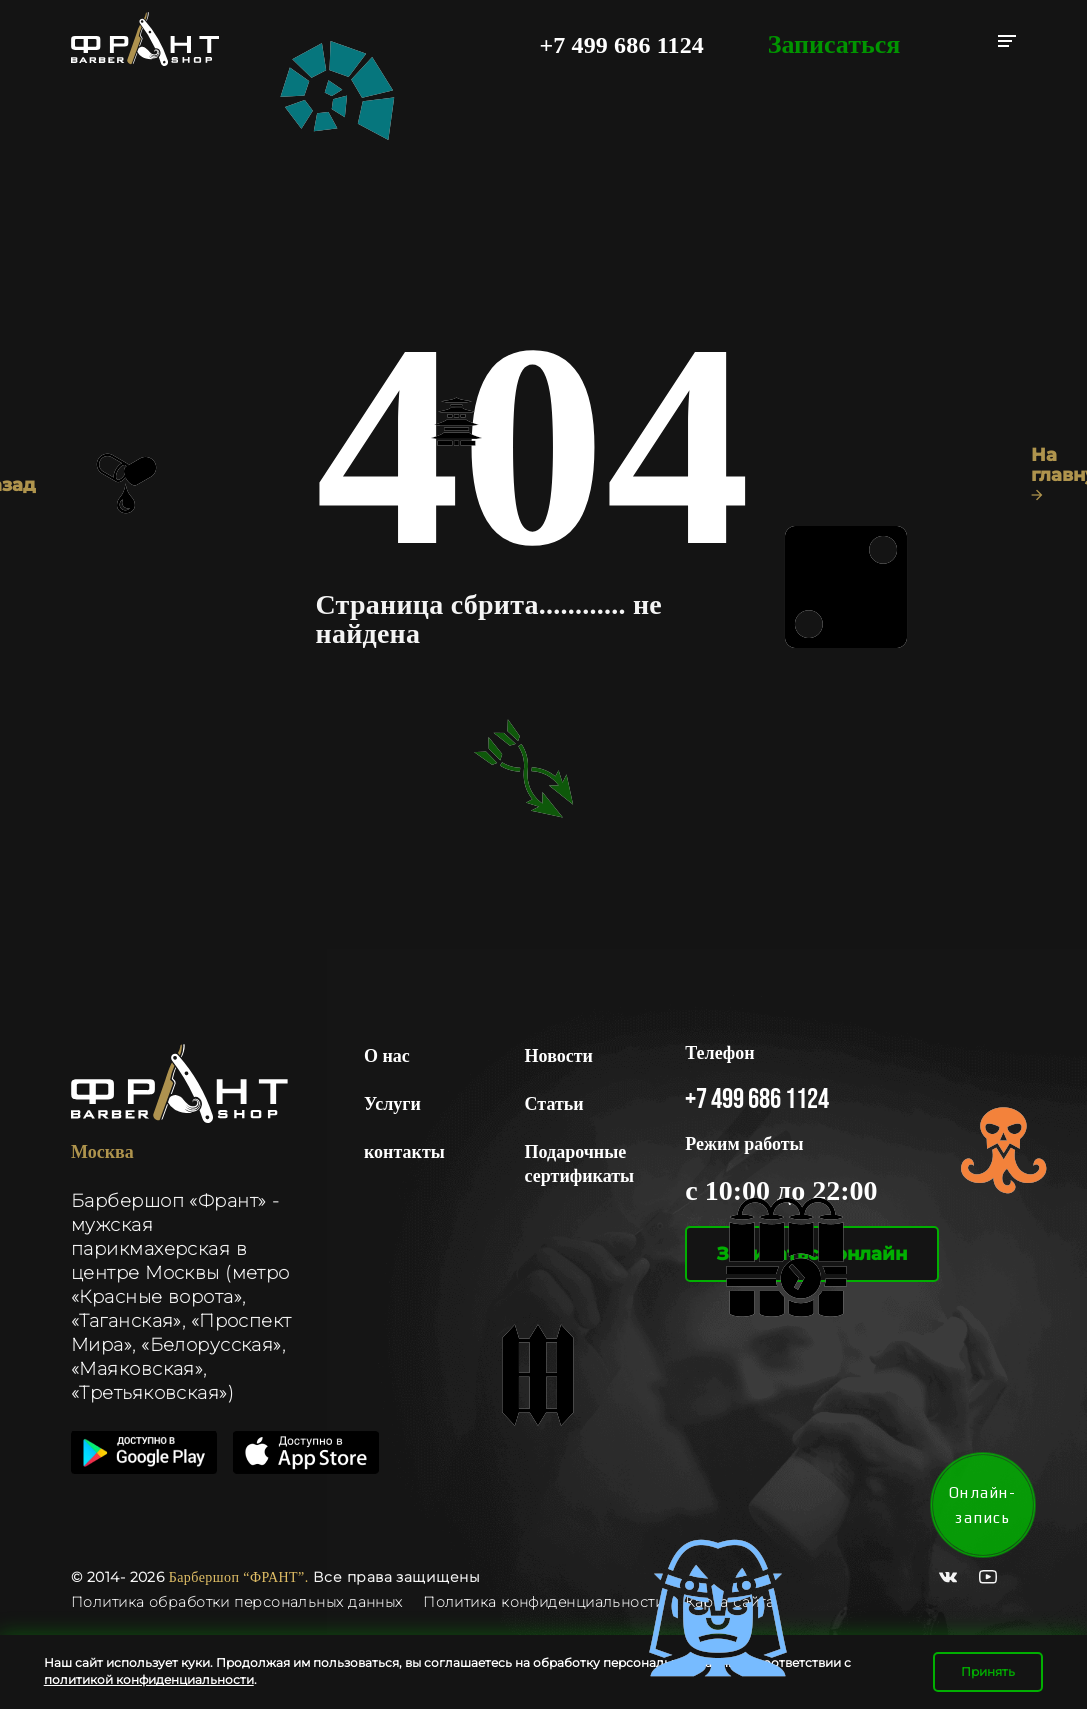 The image size is (1087, 1709). What do you see at coordinates (456, 421) in the screenshot?
I see `view asian temple or landmark location` at bounding box center [456, 421].